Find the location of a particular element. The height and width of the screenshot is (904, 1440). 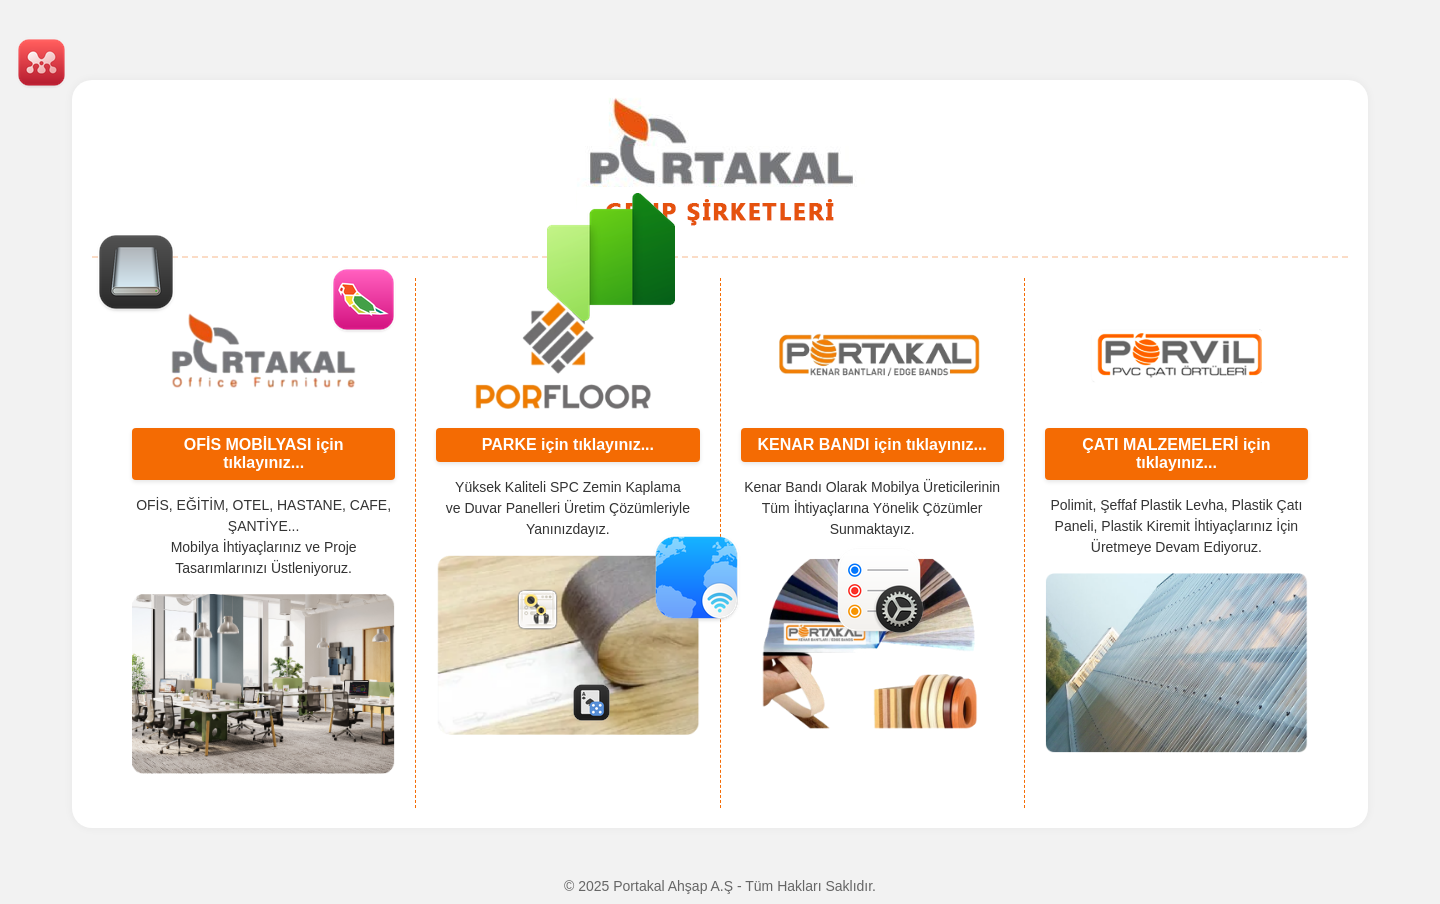

open the alovoa dating app is located at coordinates (363, 299).